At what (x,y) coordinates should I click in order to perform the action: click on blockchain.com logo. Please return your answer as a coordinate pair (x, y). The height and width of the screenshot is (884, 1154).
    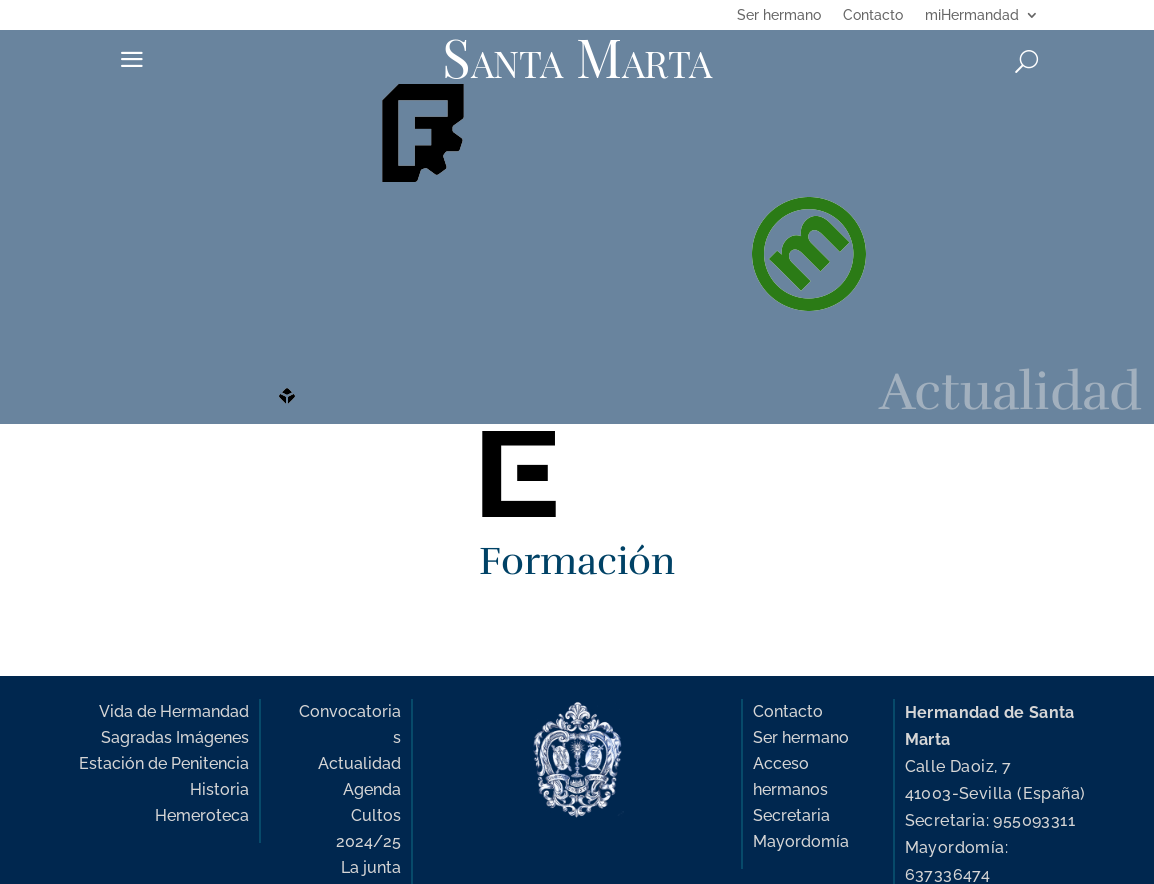
    Looking at the image, I should click on (287, 396).